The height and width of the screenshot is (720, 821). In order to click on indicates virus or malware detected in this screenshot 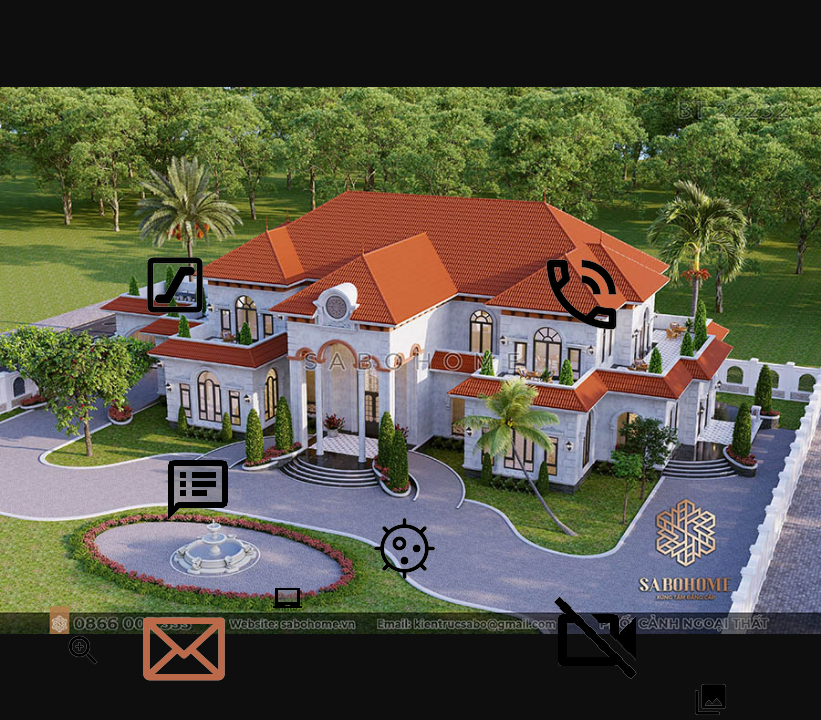, I will do `click(404, 548)`.